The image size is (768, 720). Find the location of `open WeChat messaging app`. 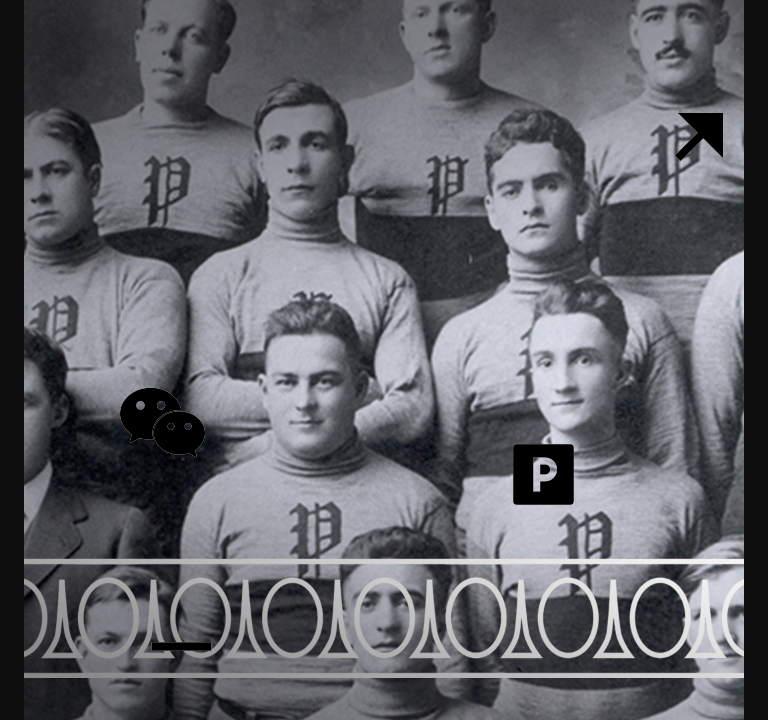

open WeChat messaging app is located at coordinates (162, 422).